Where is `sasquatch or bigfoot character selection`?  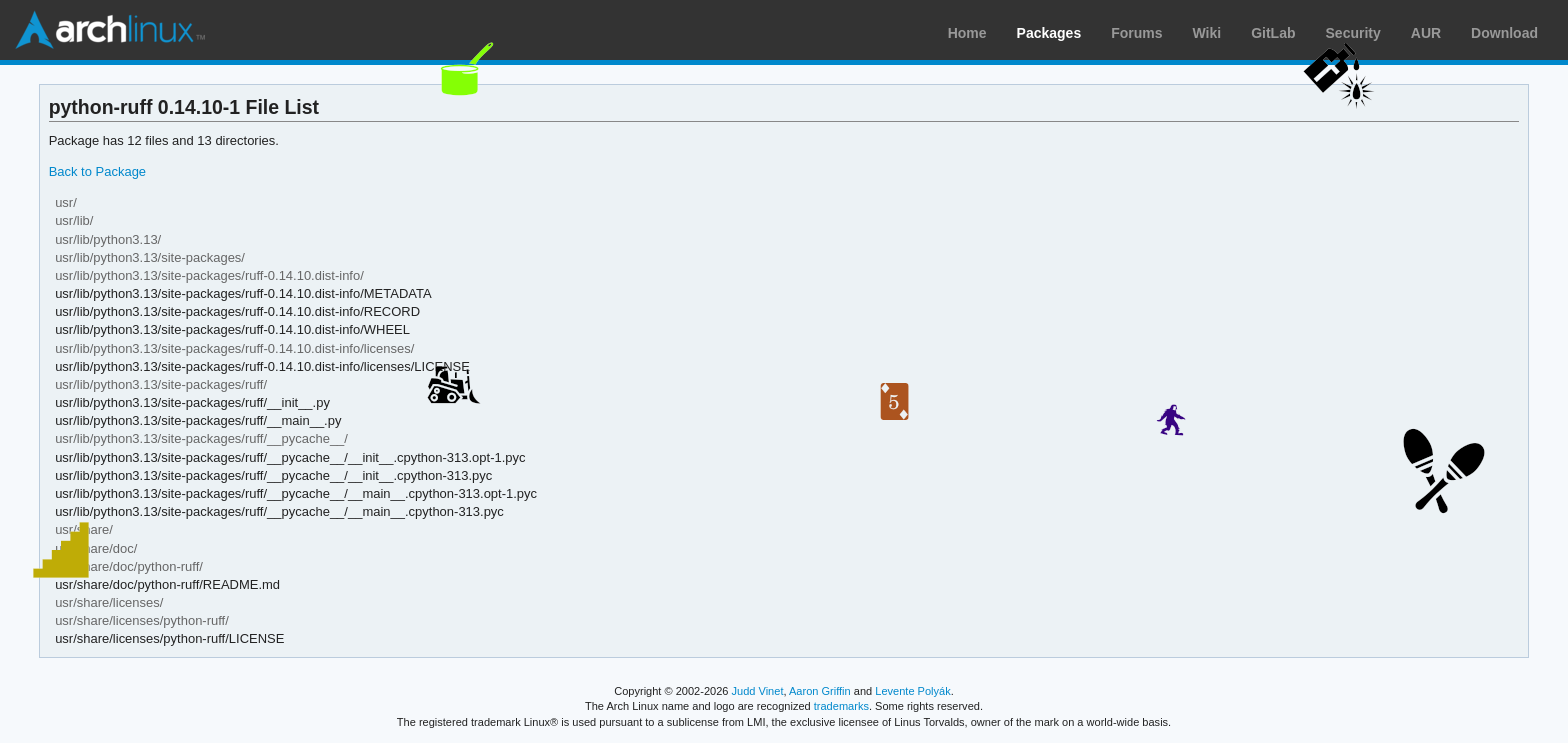
sasquatch or bigfoot character selection is located at coordinates (1171, 420).